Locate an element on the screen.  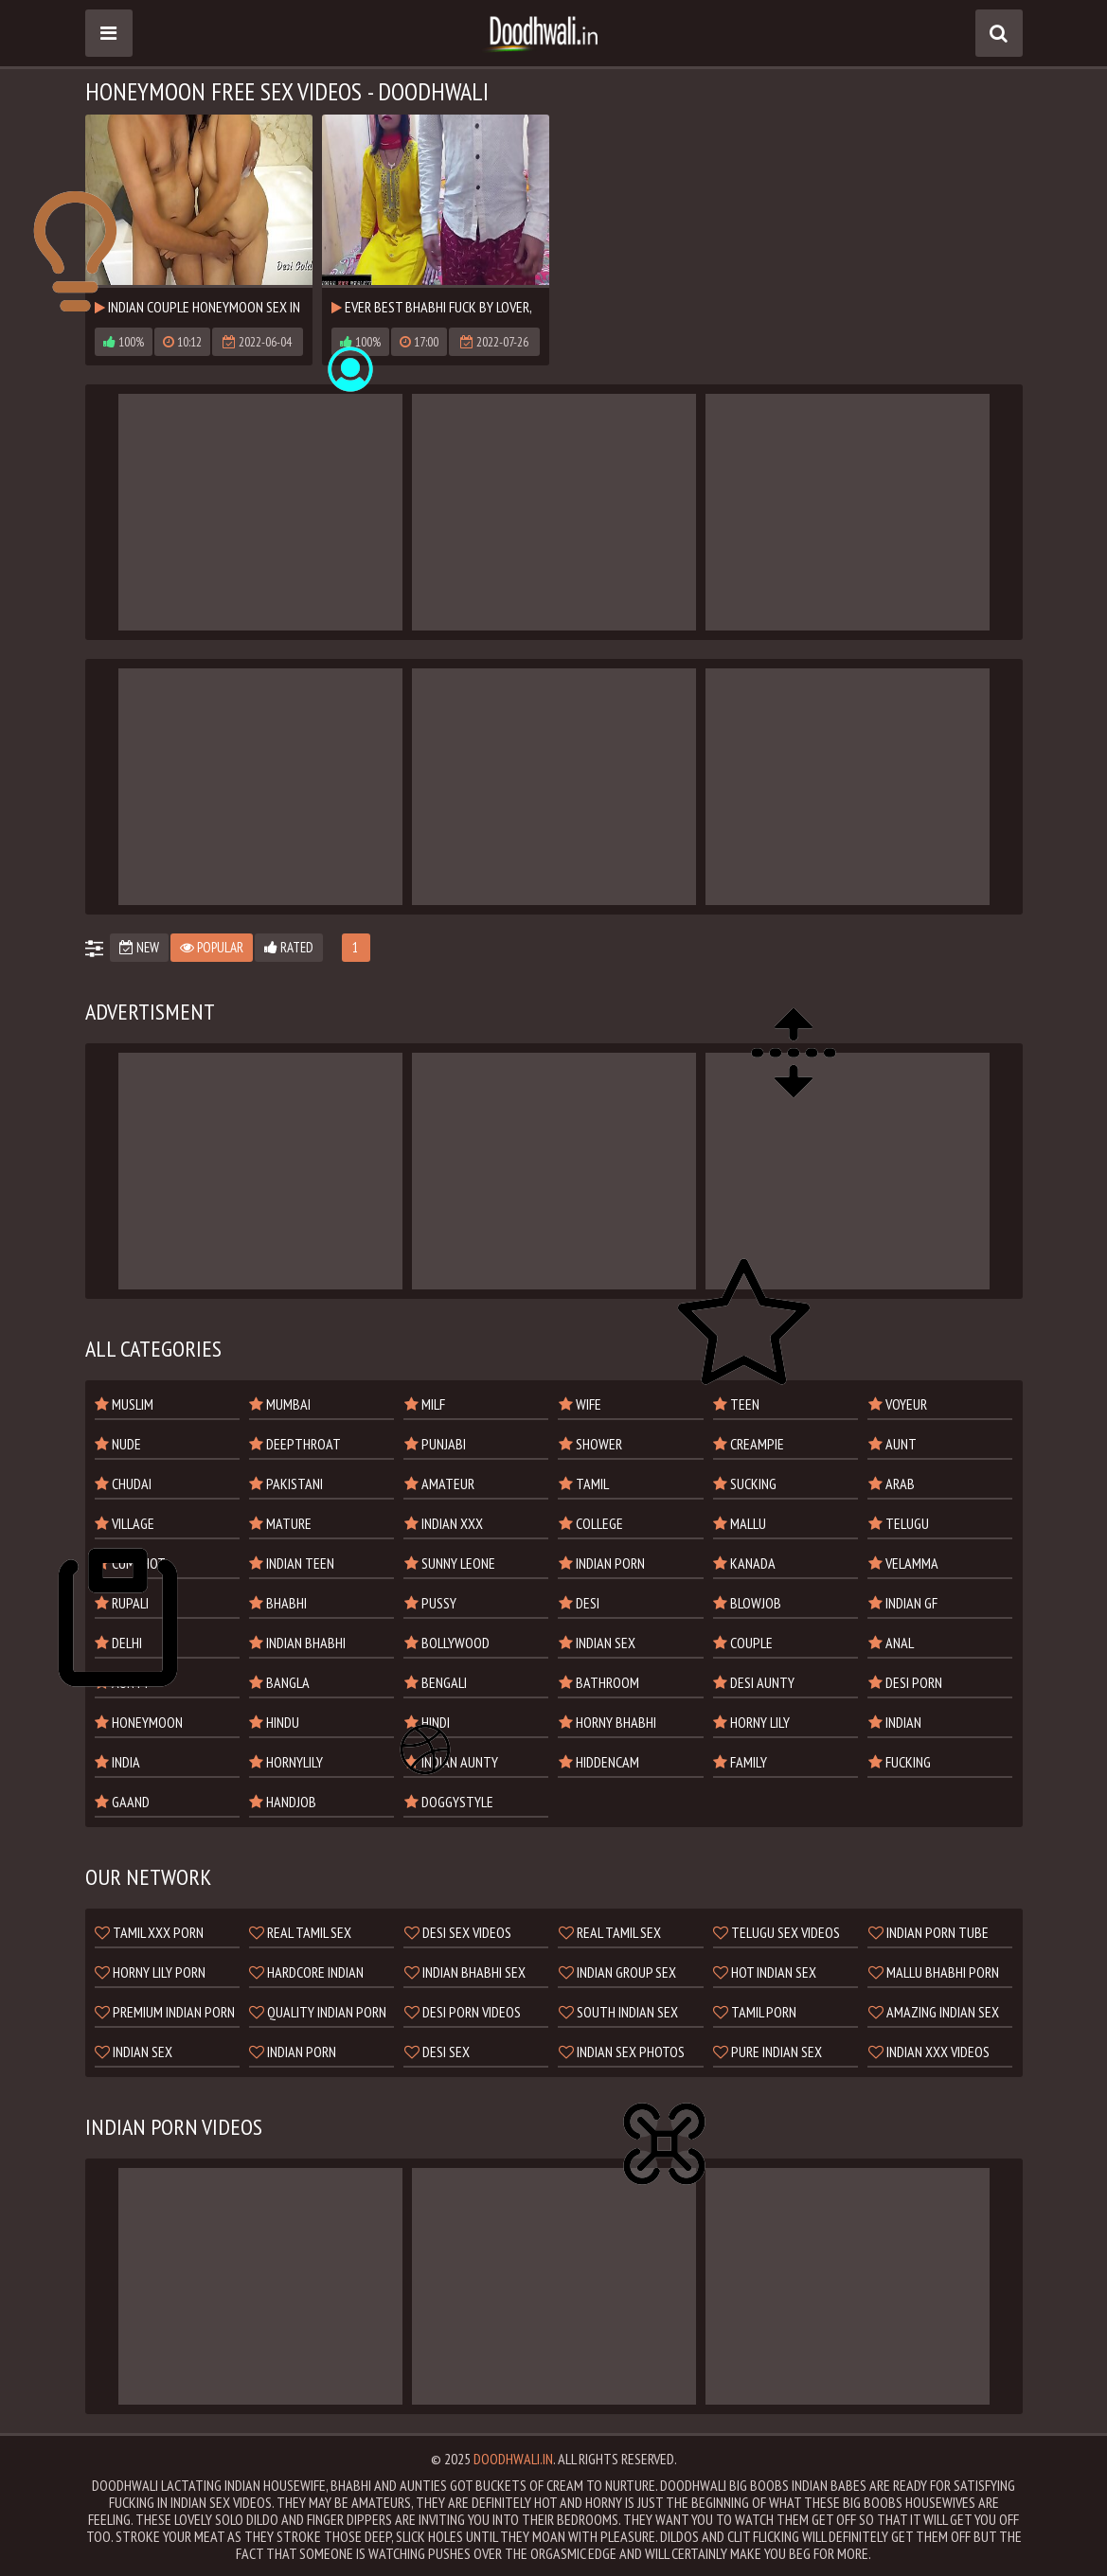
view dribbble profile or portfolio is located at coordinates (425, 1750).